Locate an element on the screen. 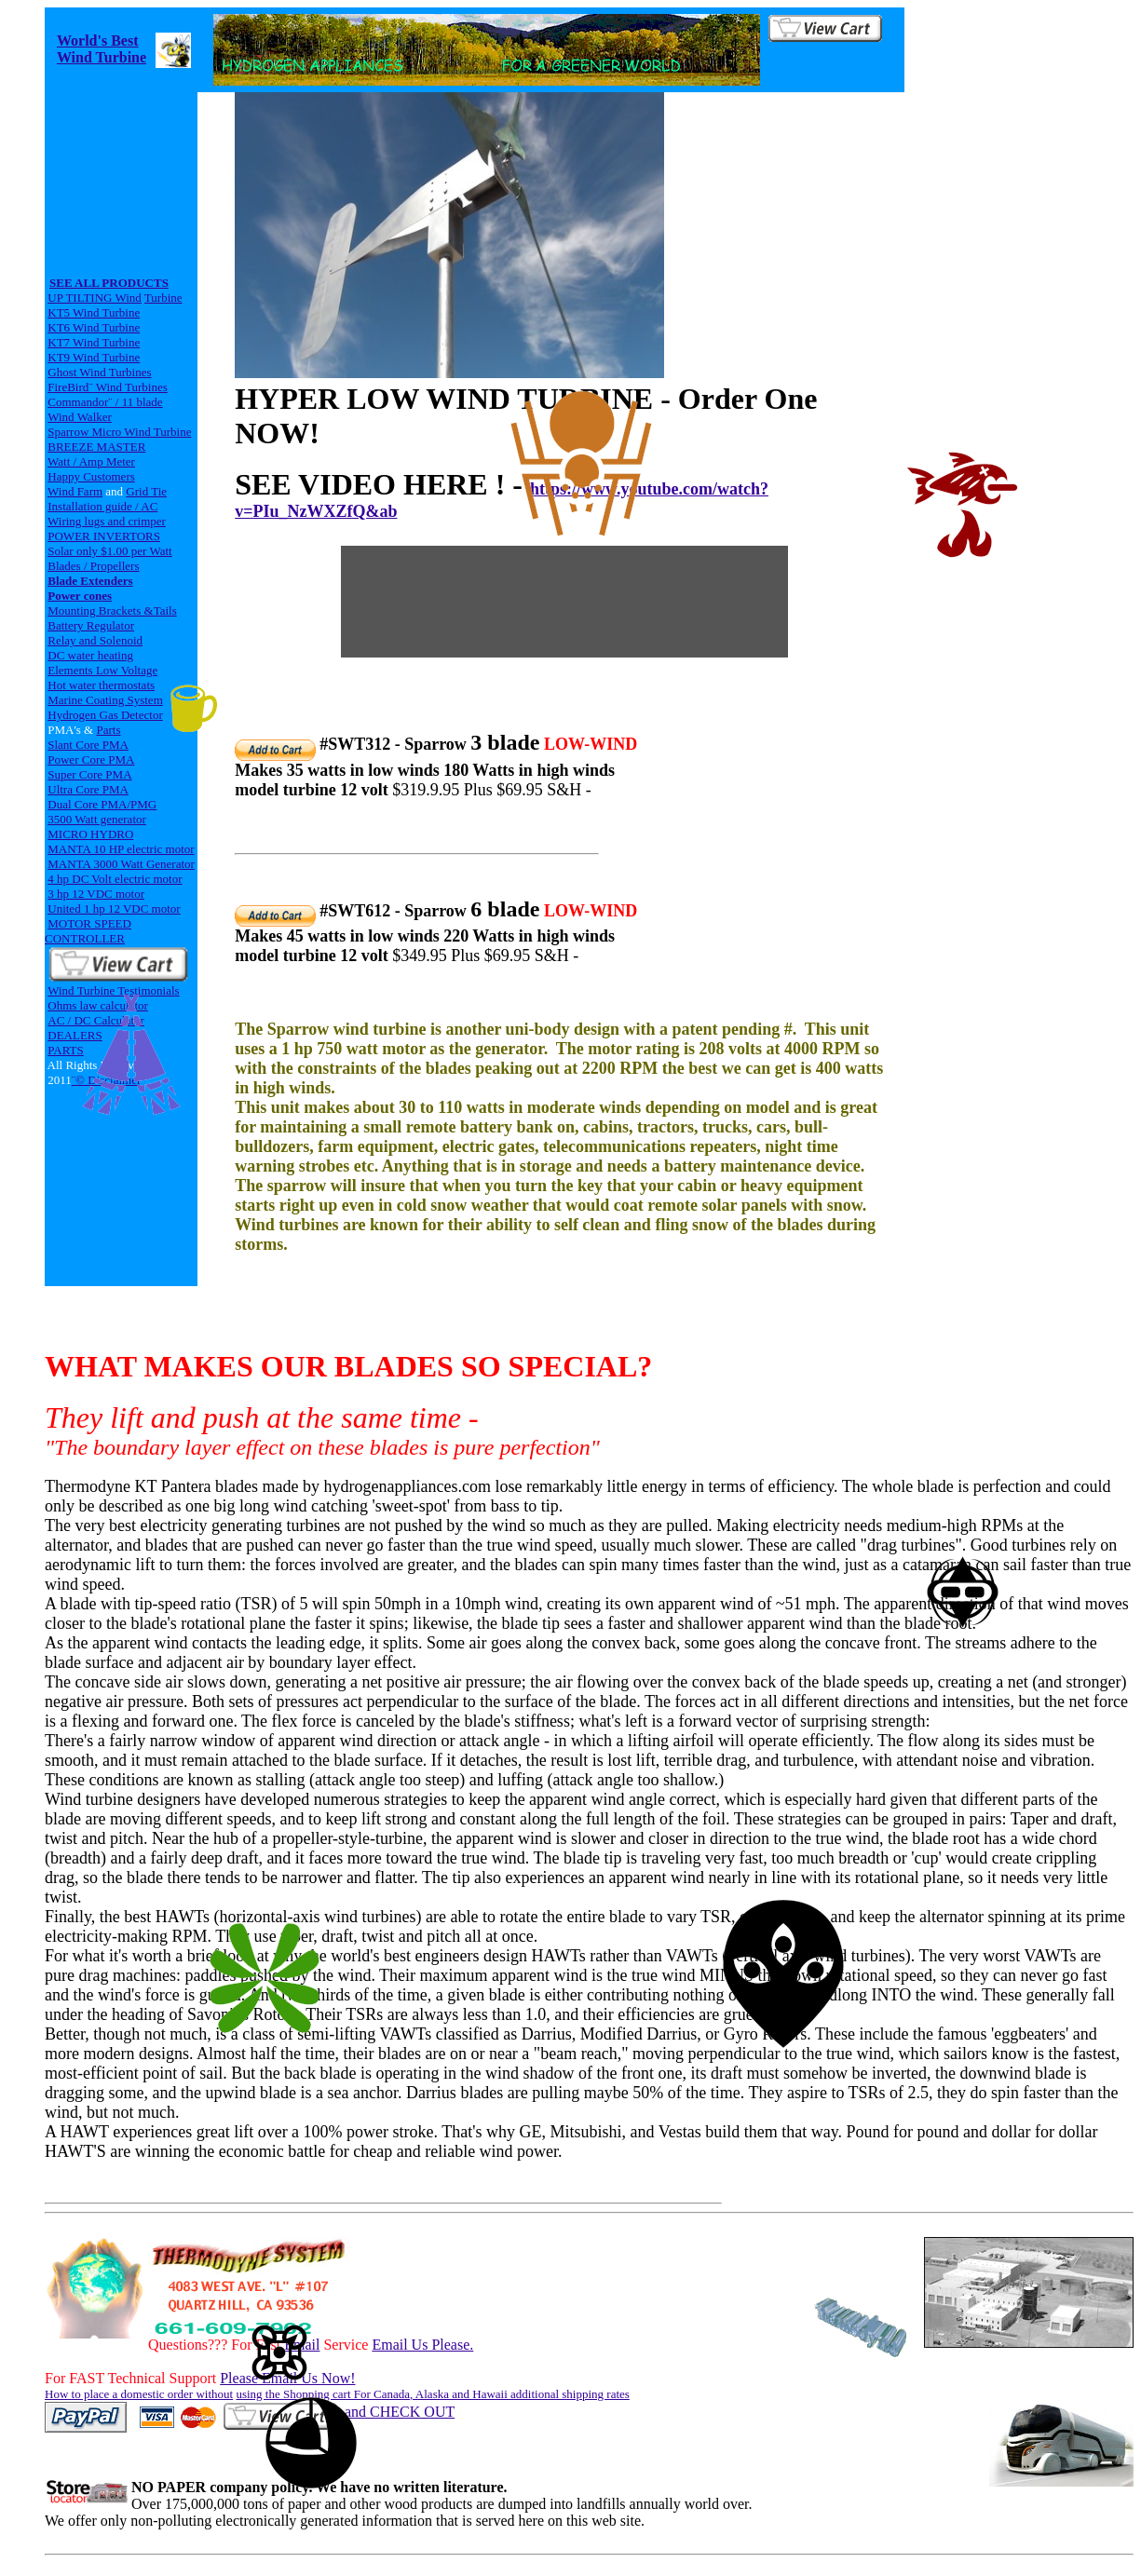  cooked fish item in game inventory is located at coordinates (962, 505).